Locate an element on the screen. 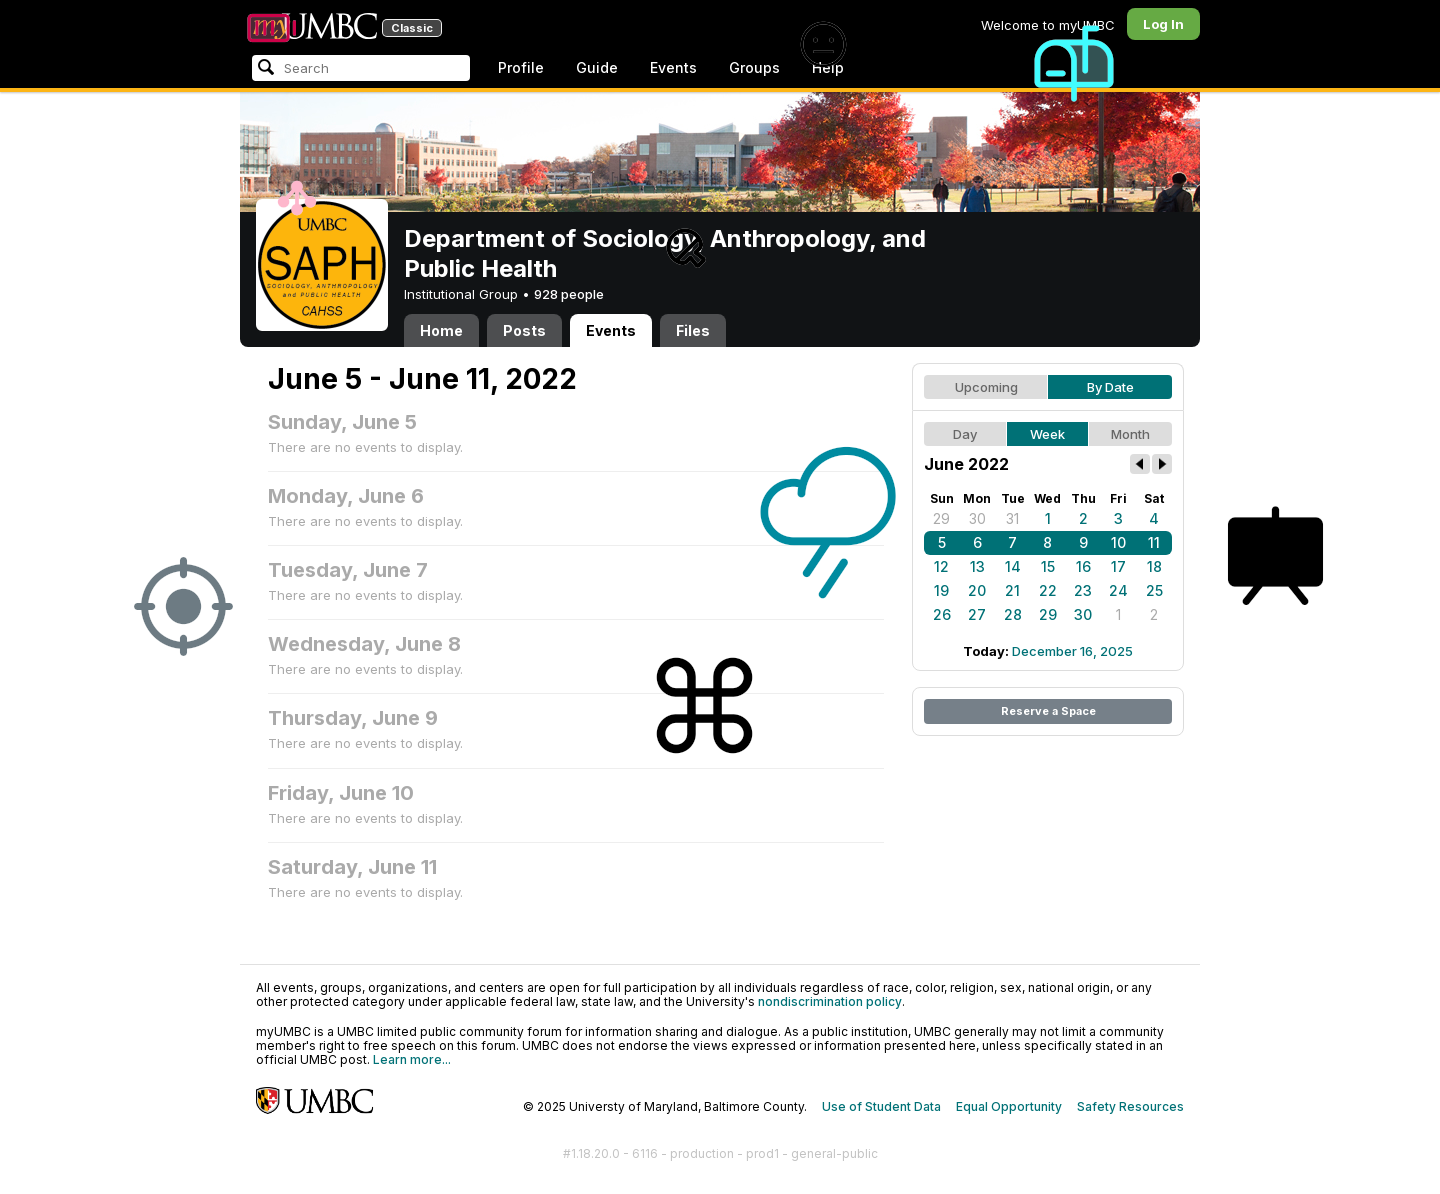 The height and width of the screenshot is (1194, 1440). access your mailbox or inbox is located at coordinates (1074, 65).